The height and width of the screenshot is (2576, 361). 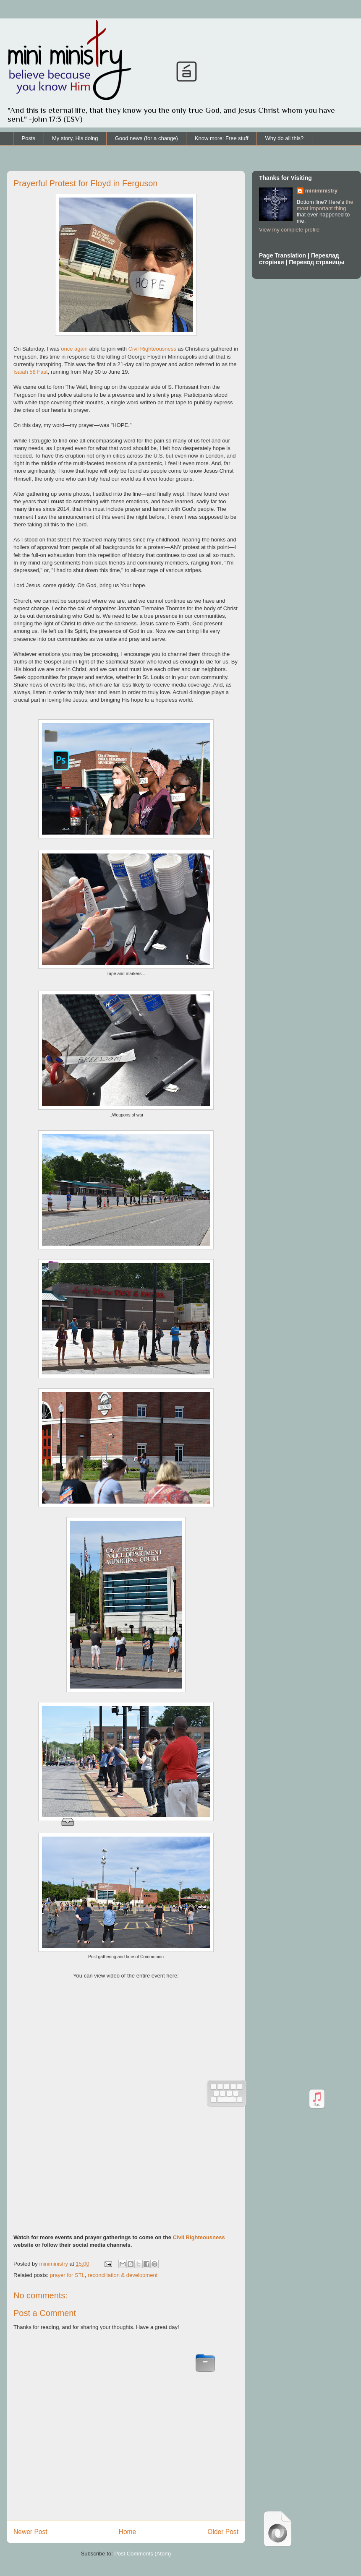 I want to click on a JSON file type indicator, so click(x=277, y=2529).